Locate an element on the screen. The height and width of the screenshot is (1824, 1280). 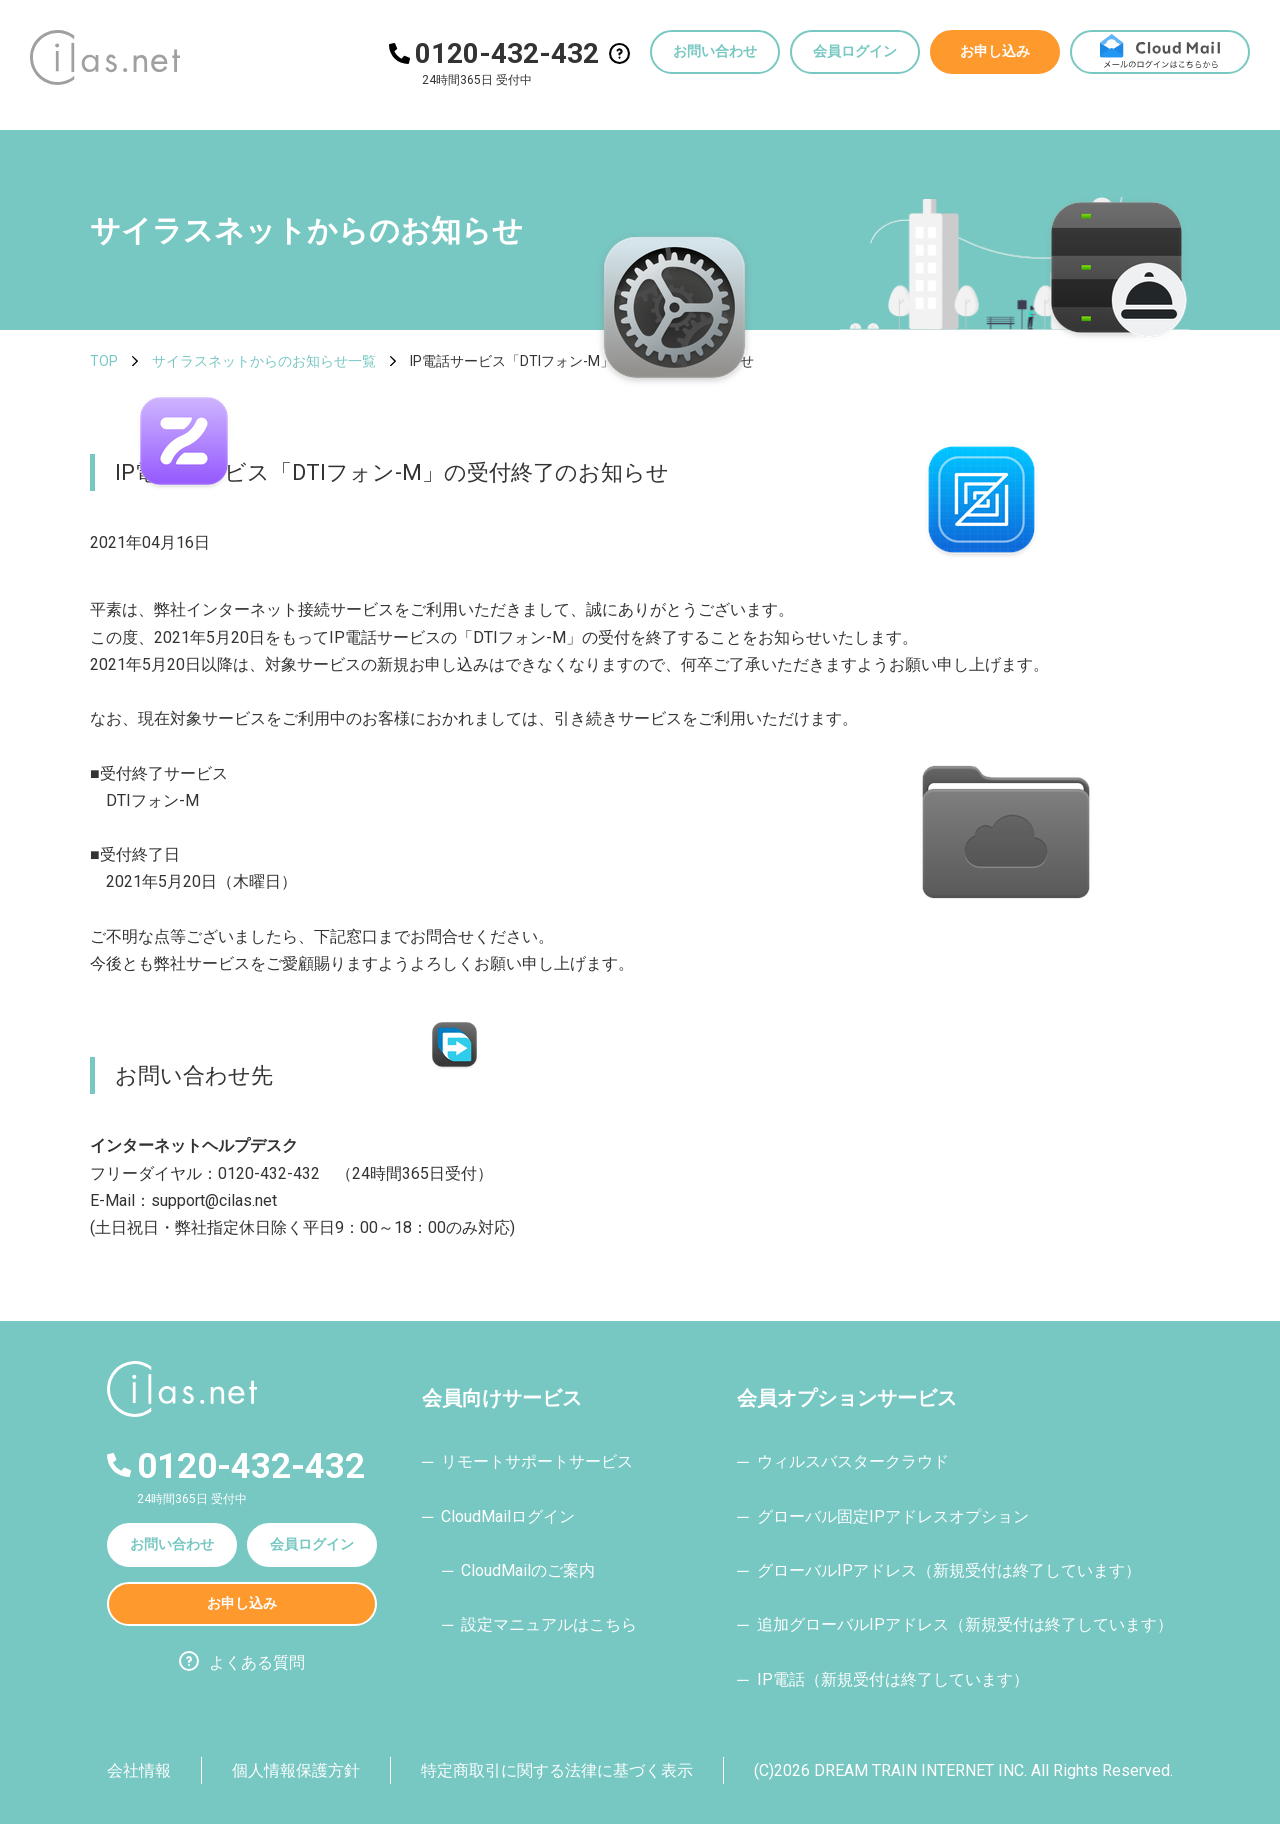
access cloud-synced files and folders is located at coordinates (1006, 832).